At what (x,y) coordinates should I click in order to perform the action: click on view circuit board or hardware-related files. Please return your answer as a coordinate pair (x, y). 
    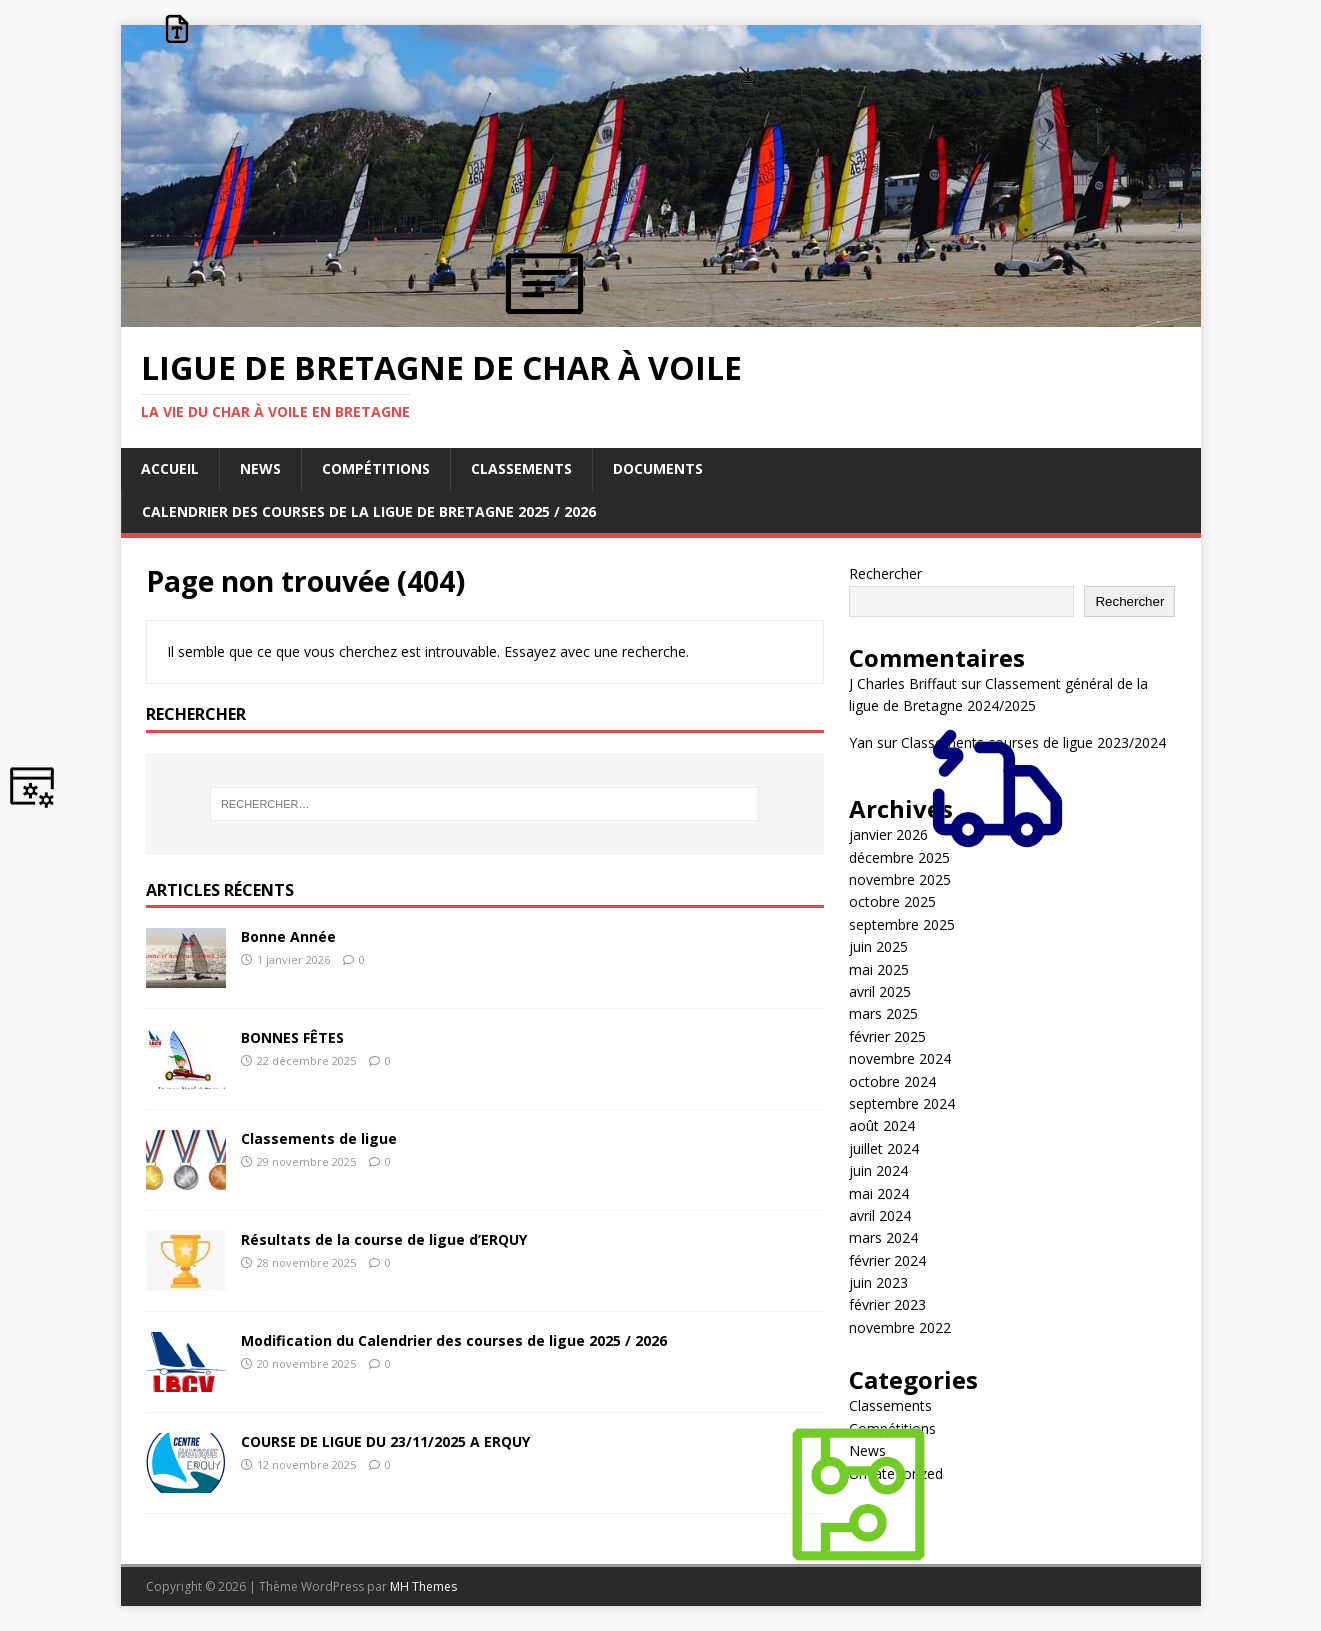
    Looking at the image, I should click on (858, 1494).